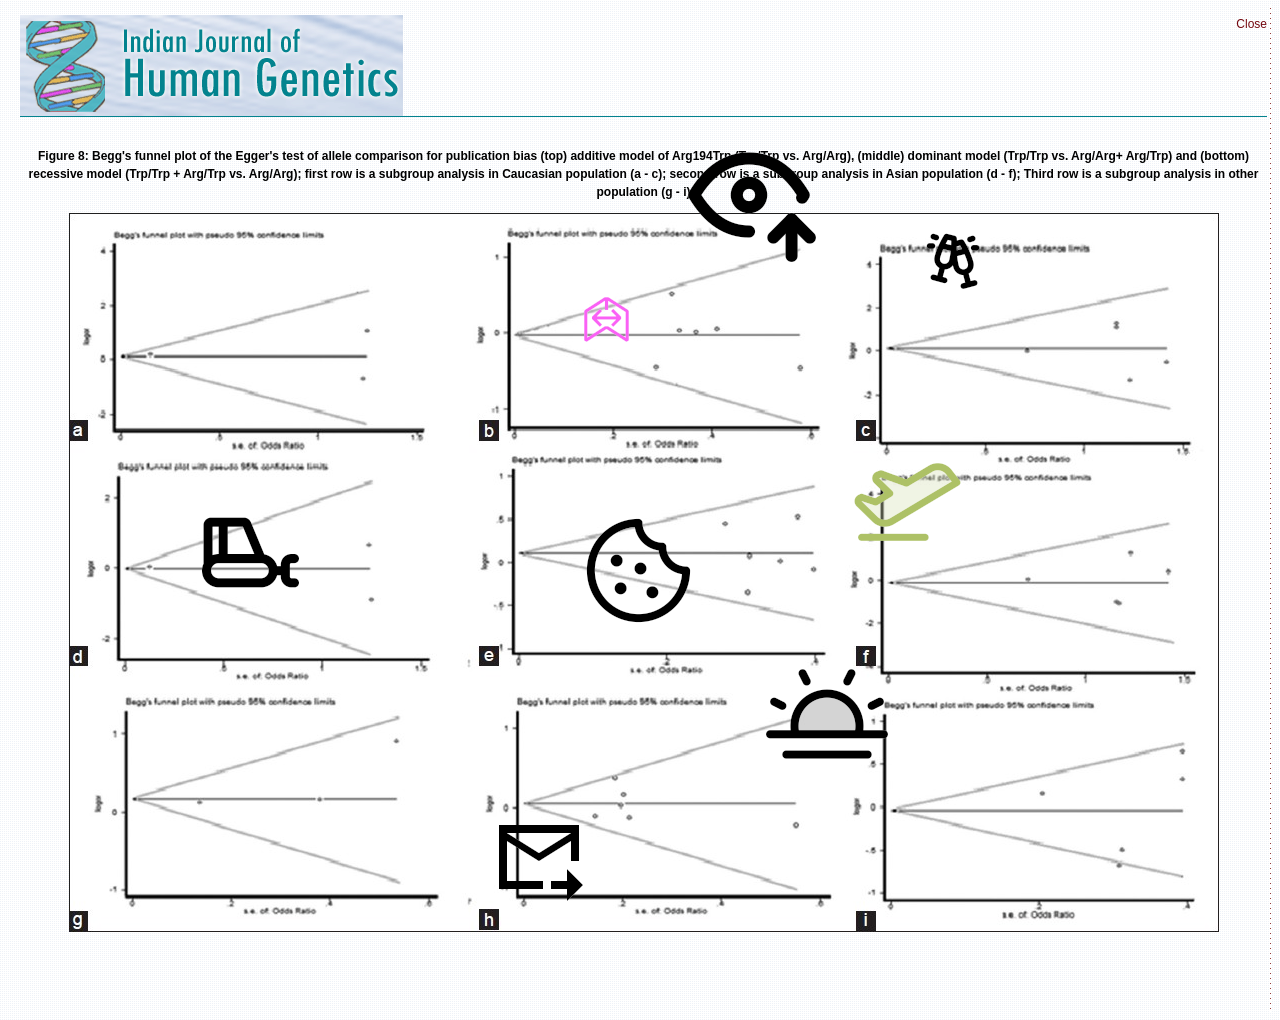  Describe the element at coordinates (539, 857) in the screenshot. I see `forward an email to another recipient` at that location.